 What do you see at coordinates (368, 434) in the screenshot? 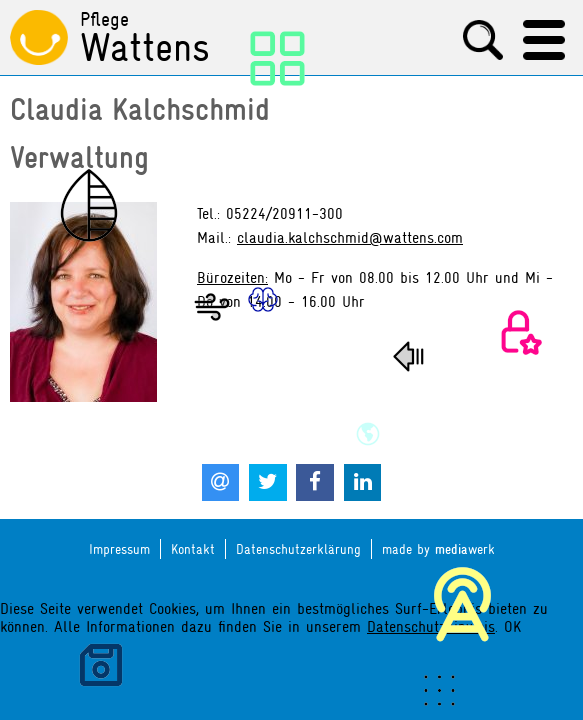
I see `view region or language settings` at bounding box center [368, 434].